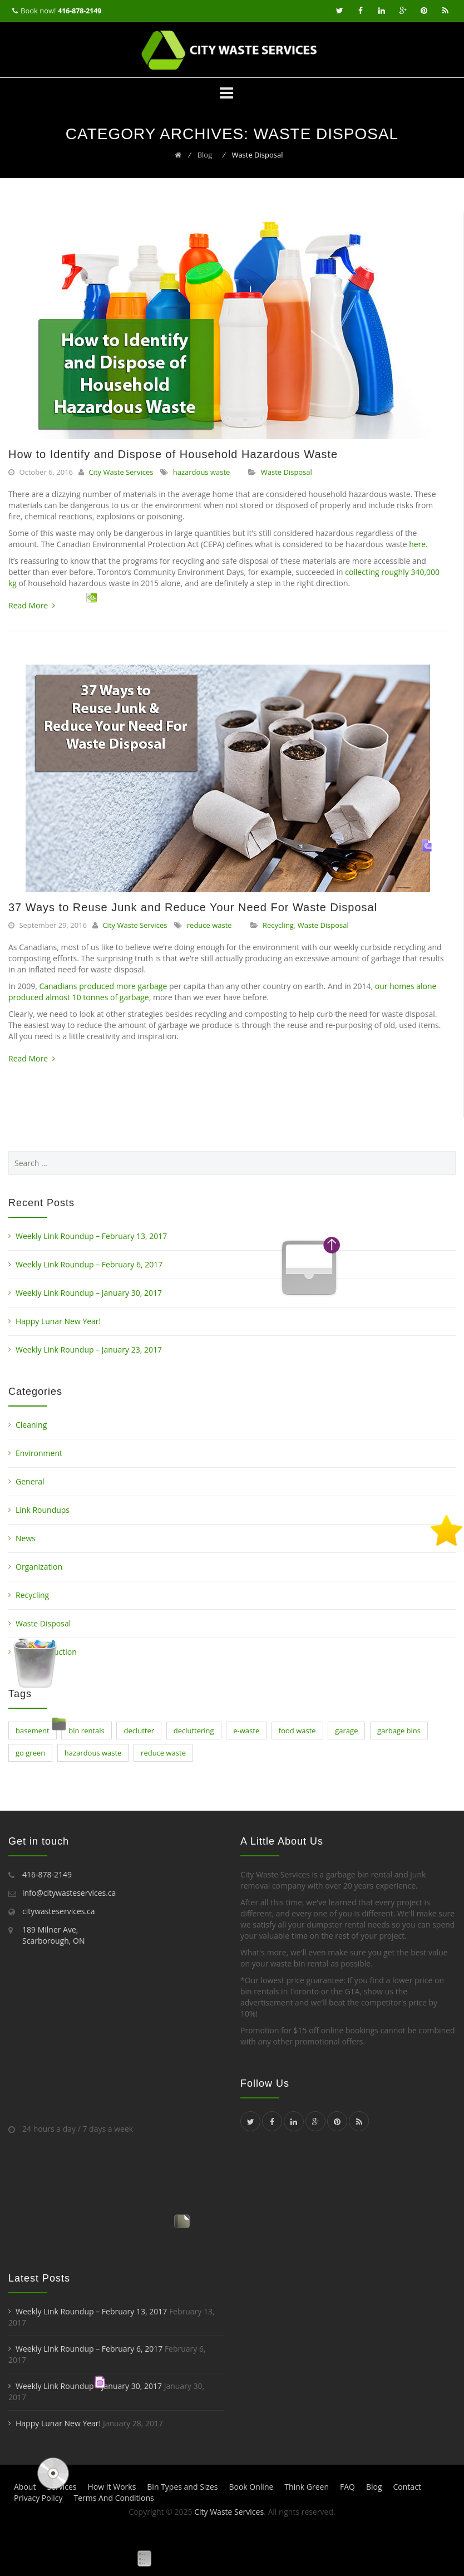  I want to click on access network server settings, so click(144, 2558).